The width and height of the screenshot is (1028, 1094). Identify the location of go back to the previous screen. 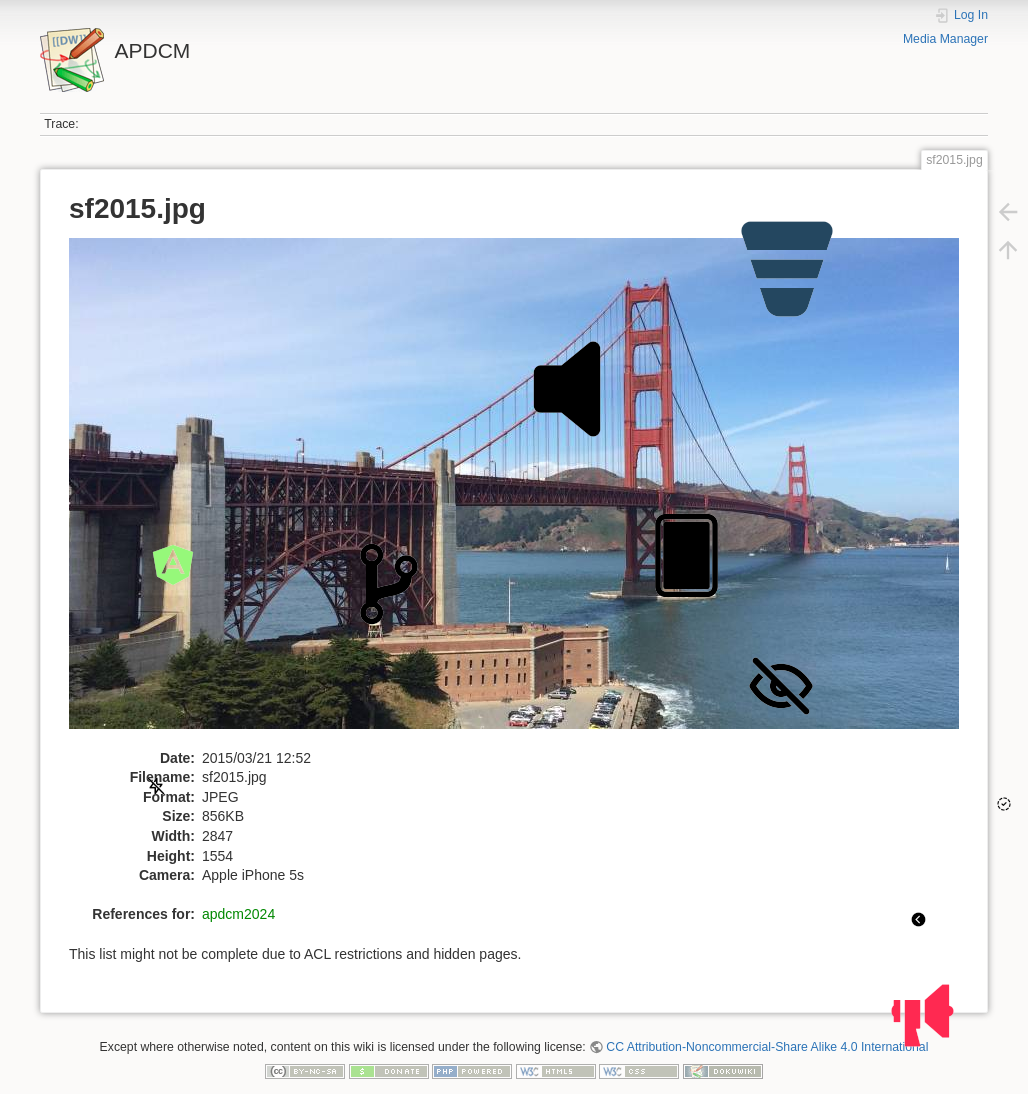
(918, 919).